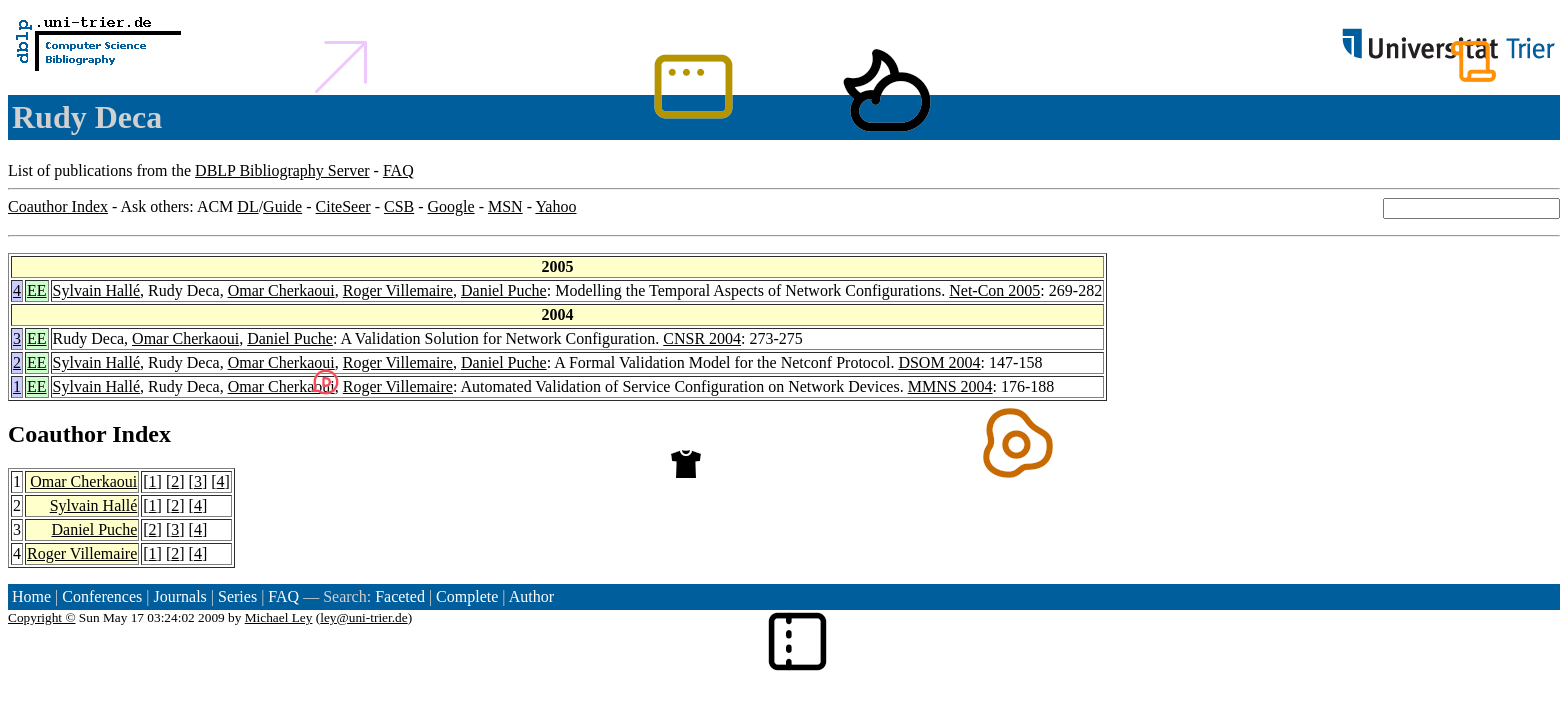 The image size is (1568, 720). I want to click on browse clothing or apparel items, so click(686, 464).